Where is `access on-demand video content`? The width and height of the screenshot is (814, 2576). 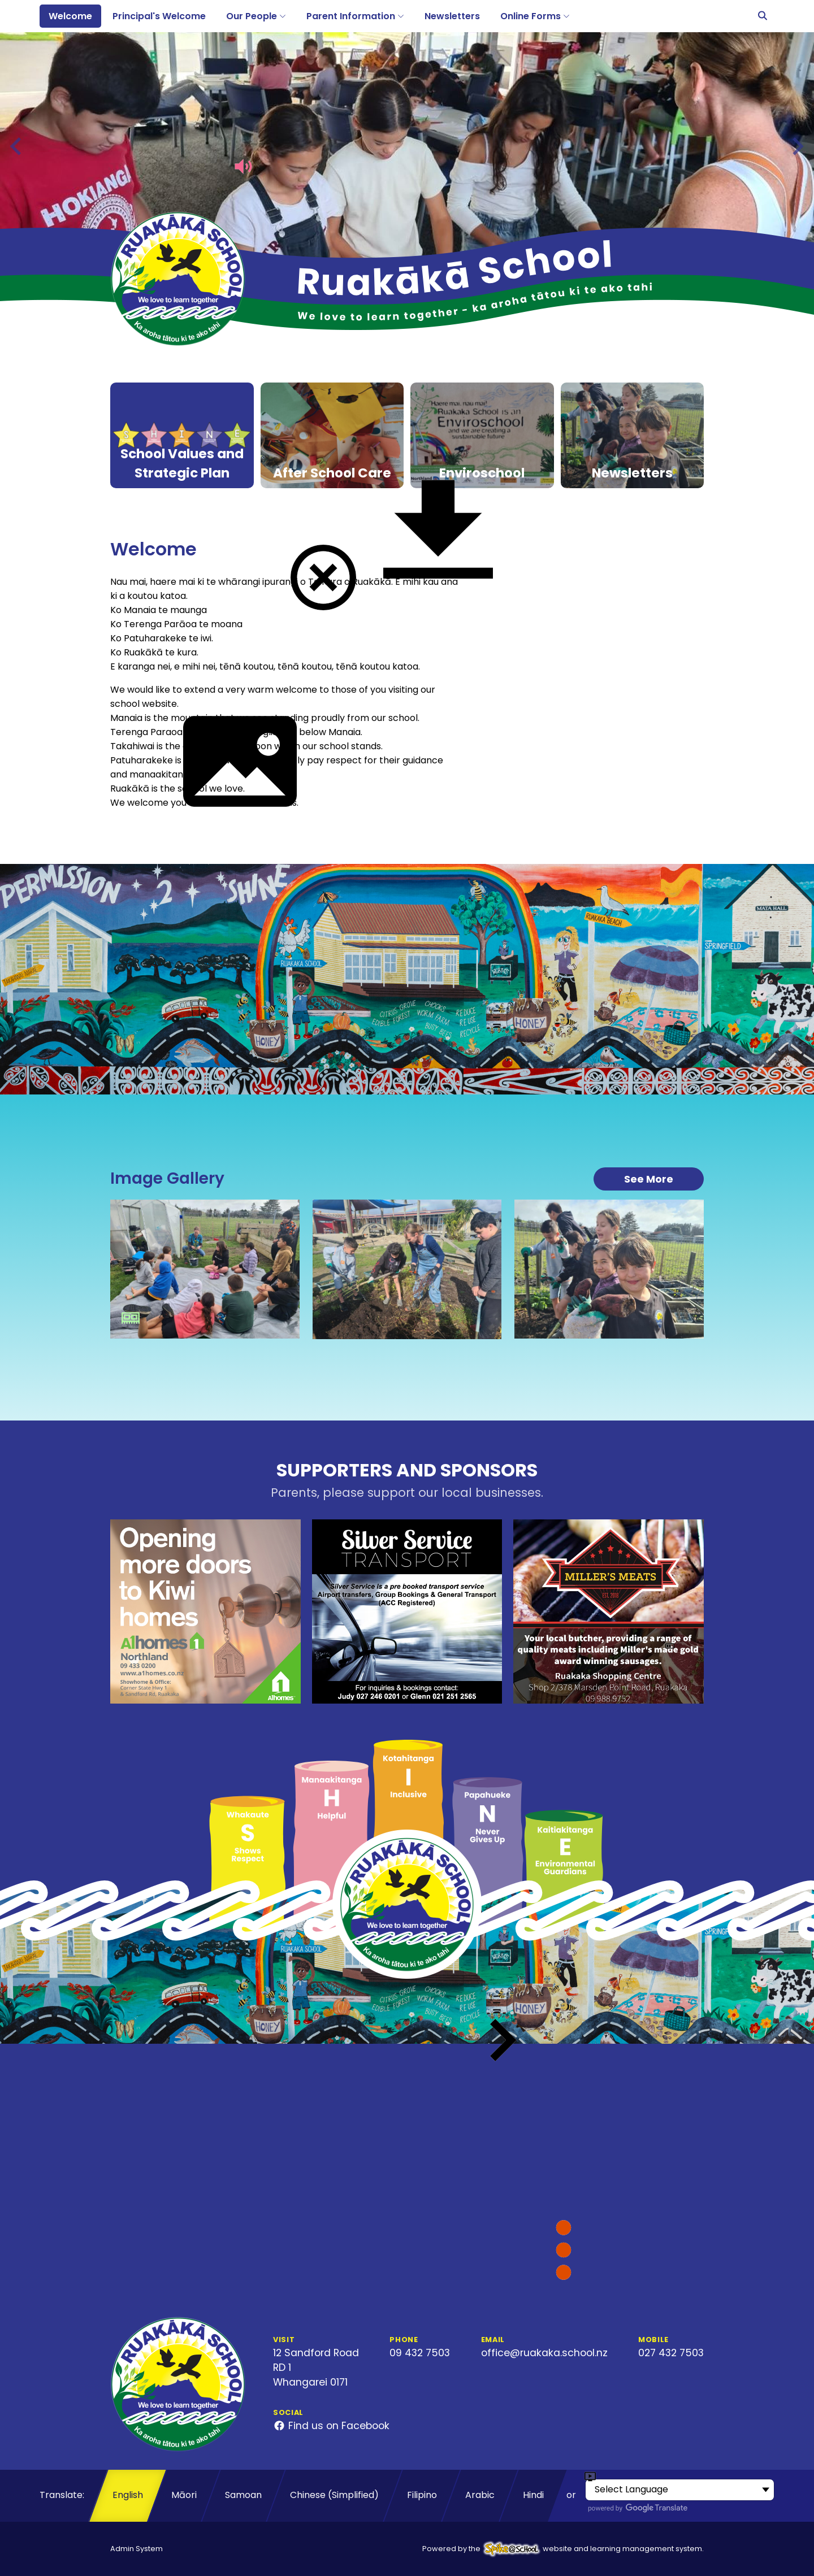 access on-demand video content is located at coordinates (590, 2477).